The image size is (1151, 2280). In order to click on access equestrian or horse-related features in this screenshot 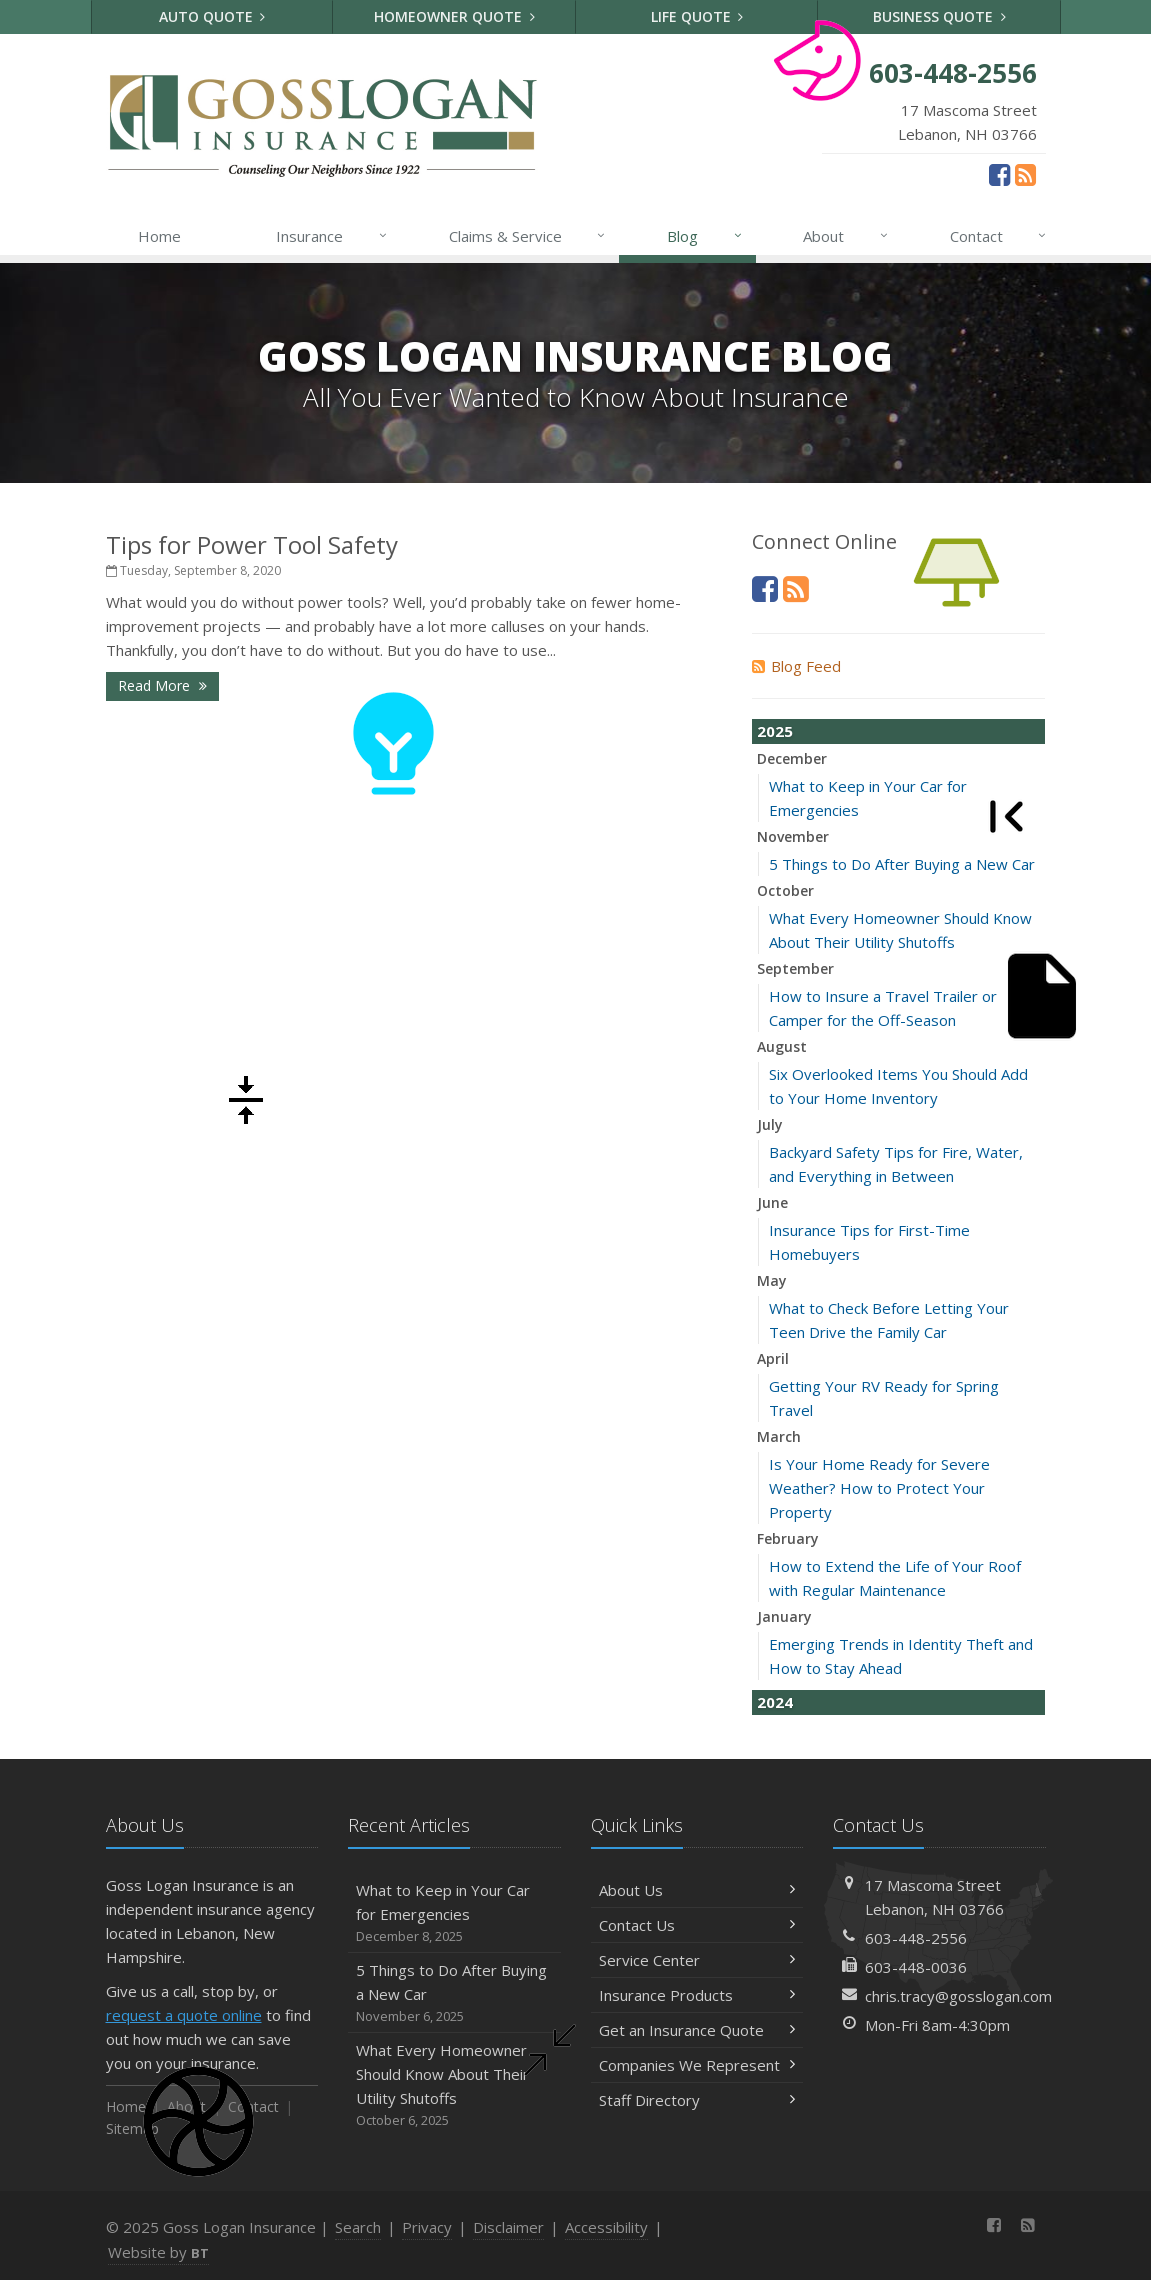, I will do `click(820, 60)`.